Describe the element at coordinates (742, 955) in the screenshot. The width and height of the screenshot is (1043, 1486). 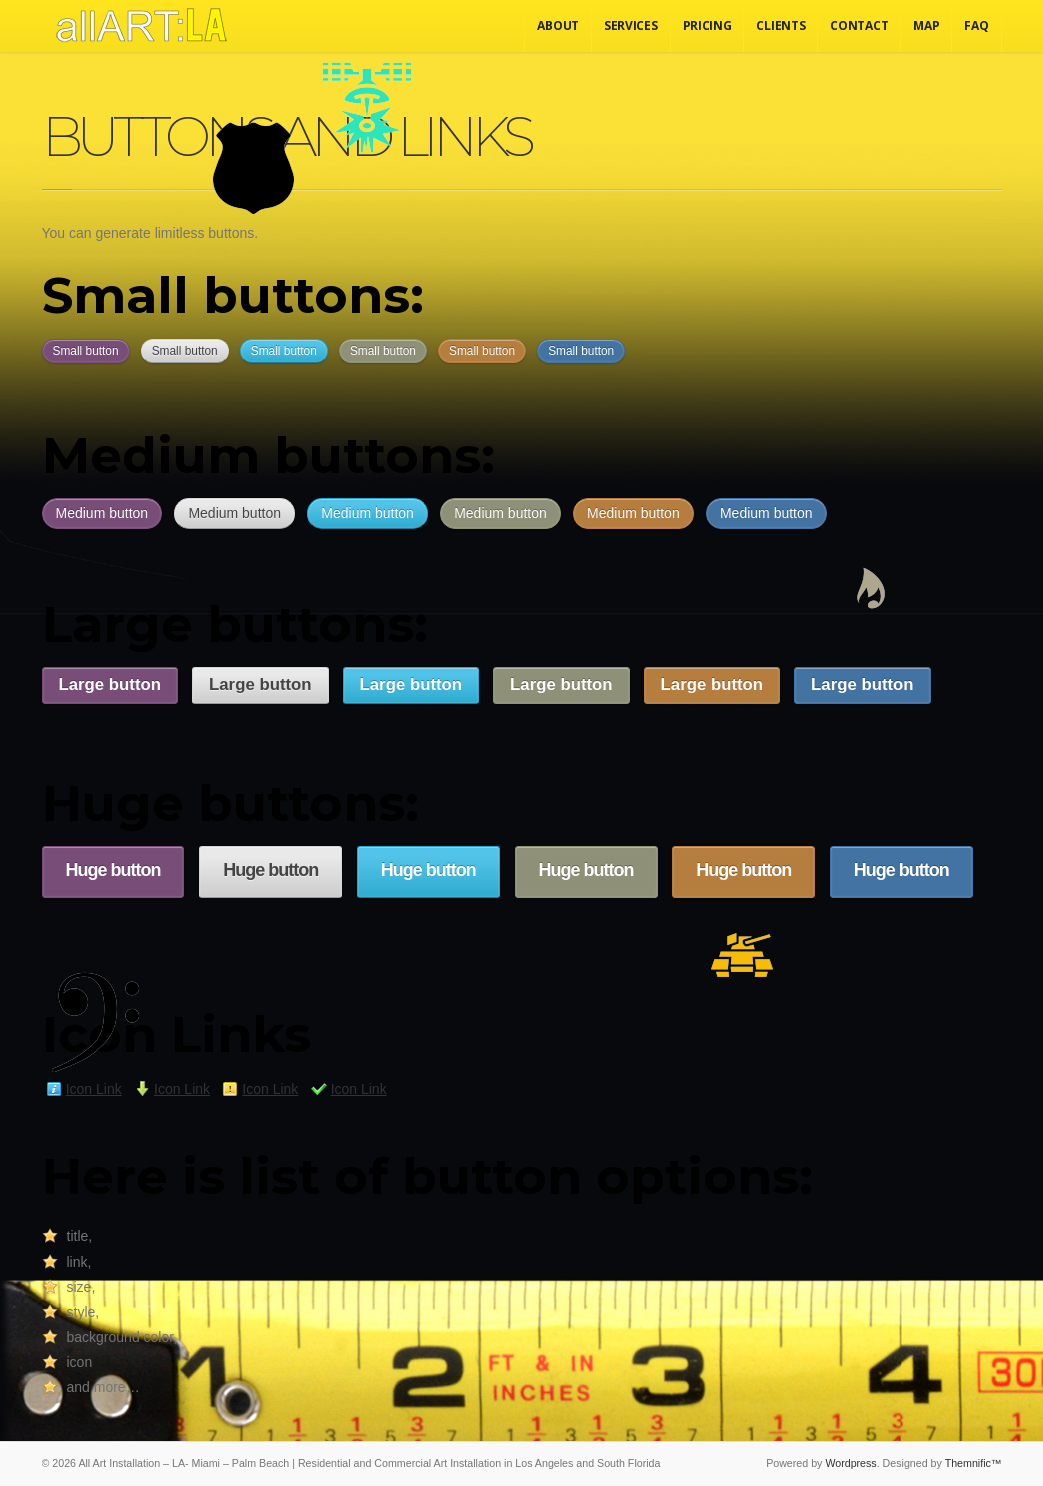
I see `select tank unit in strategy game` at that location.